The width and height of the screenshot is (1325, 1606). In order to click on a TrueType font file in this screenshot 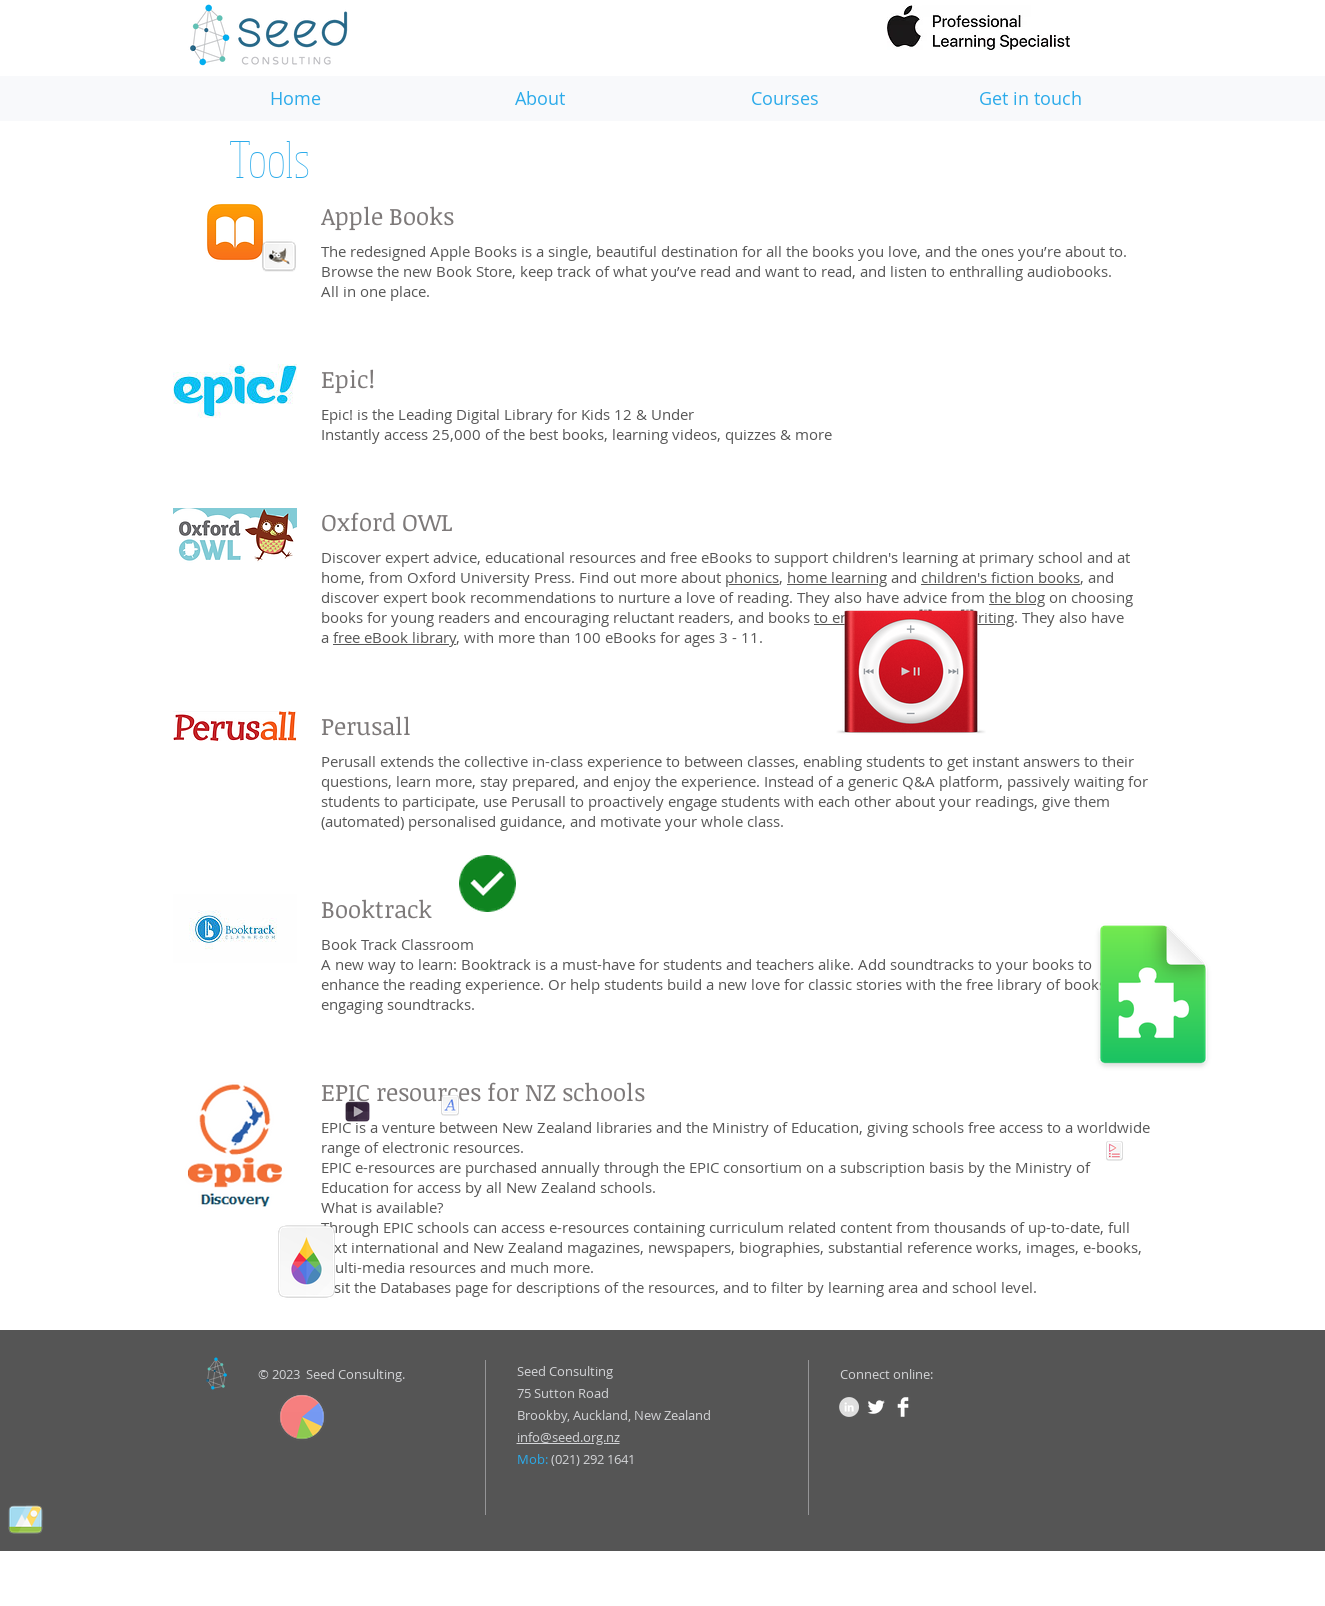, I will do `click(450, 1105)`.